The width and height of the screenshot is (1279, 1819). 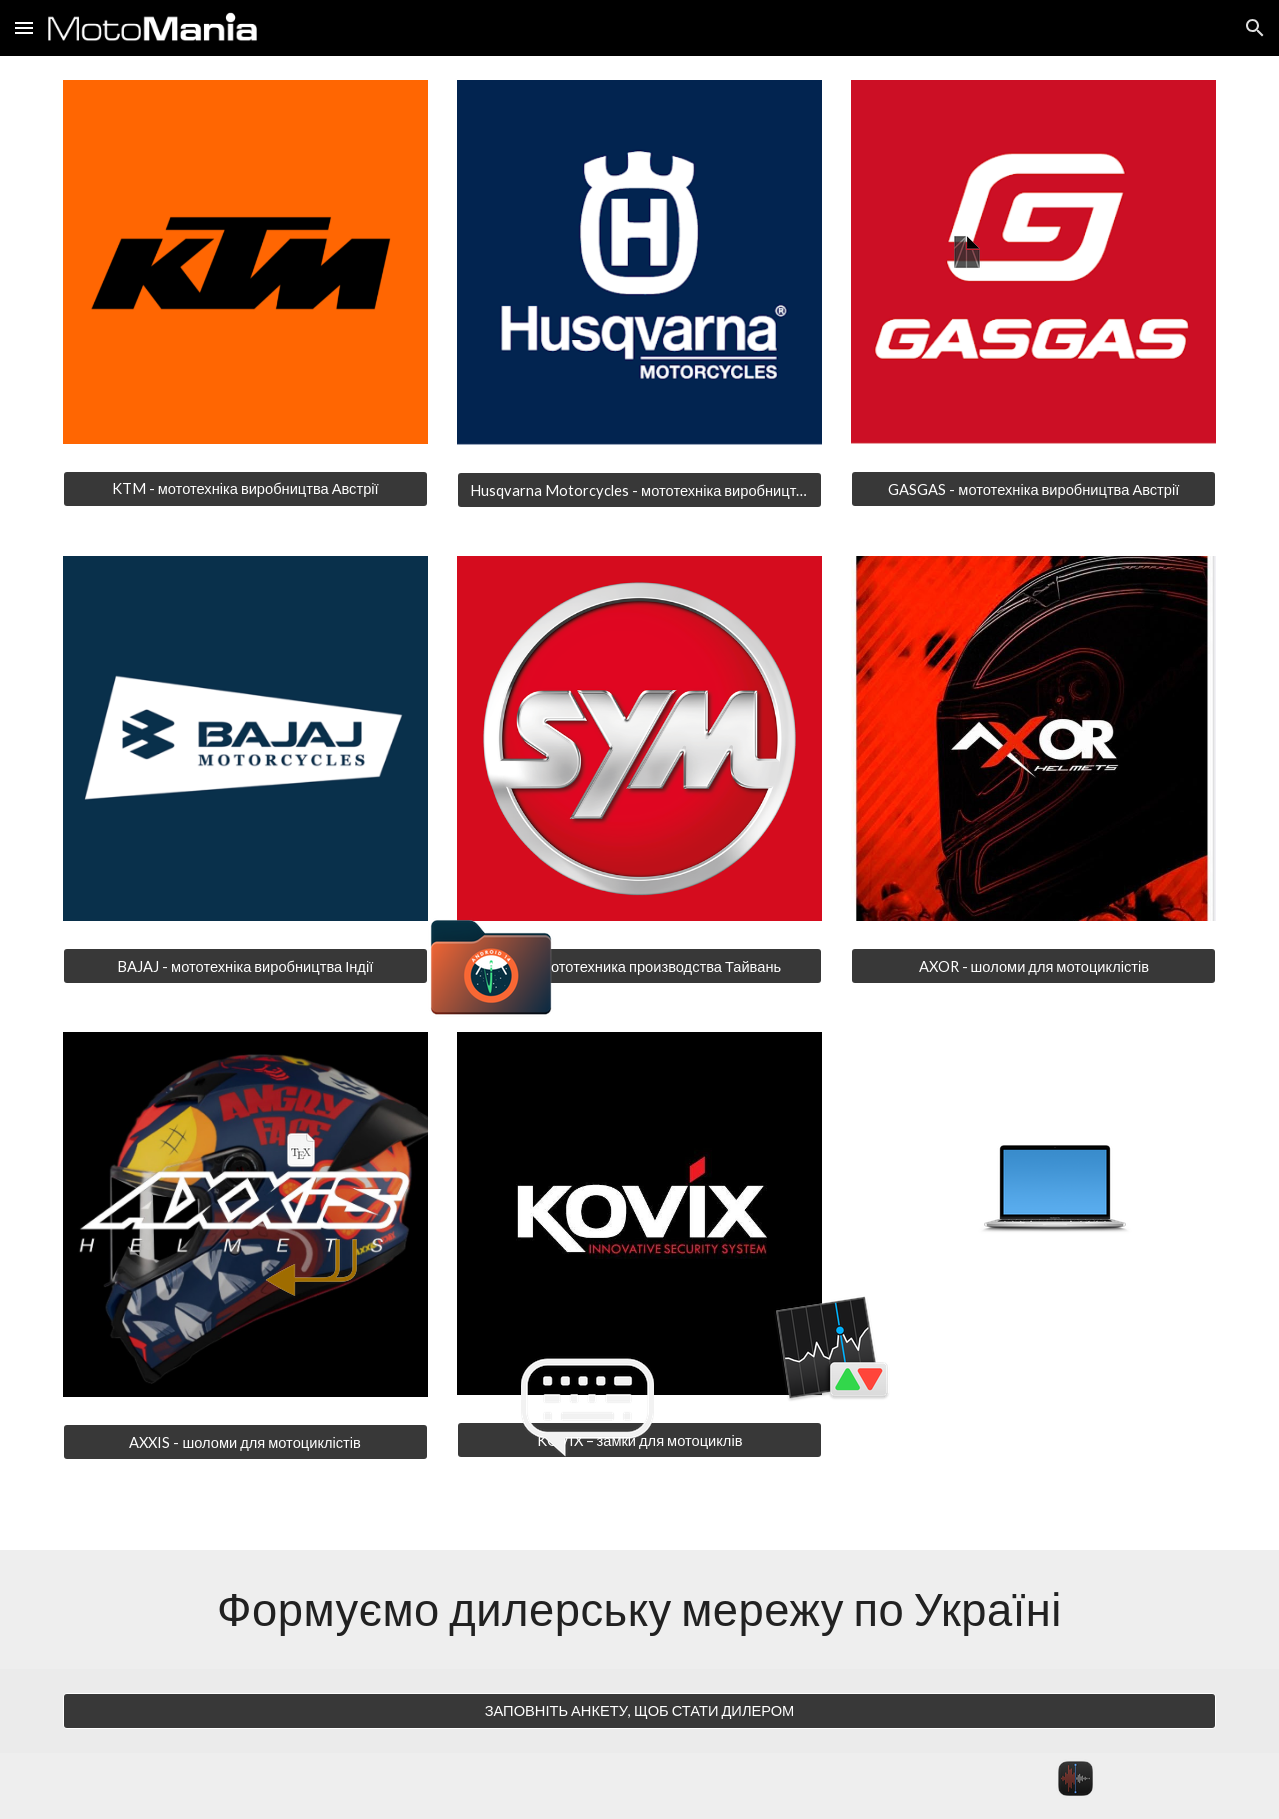 What do you see at coordinates (967, 252) in the screenshot?
I see `view draft emails in mail sidebar` at bounding box center [967, 252].